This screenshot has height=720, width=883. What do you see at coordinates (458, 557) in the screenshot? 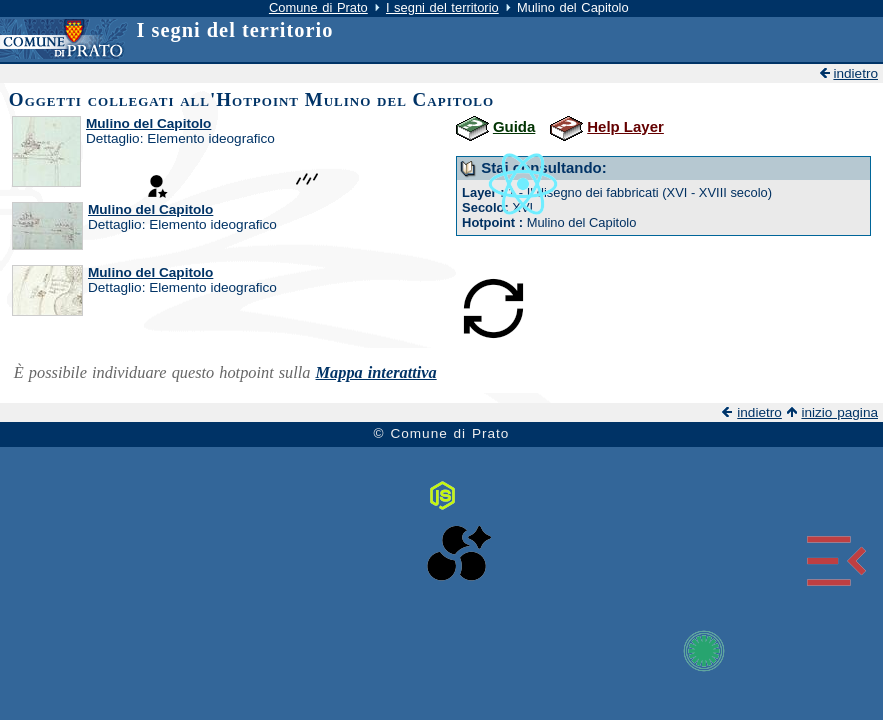
I see `apply AI-powered color filters to an image` at bounding box center [458, 557].